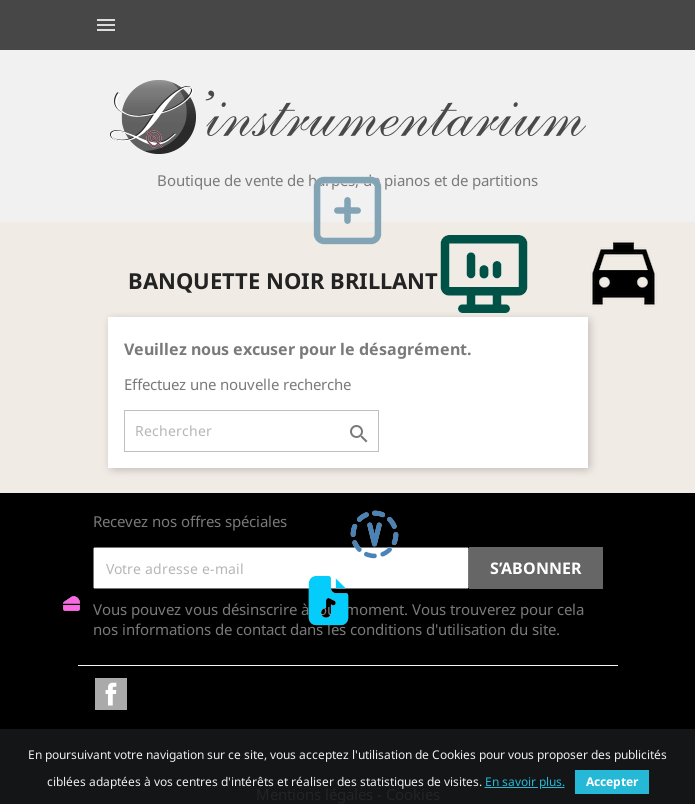  I want to click on view desktop analytics dashboard, so click(484, 274).